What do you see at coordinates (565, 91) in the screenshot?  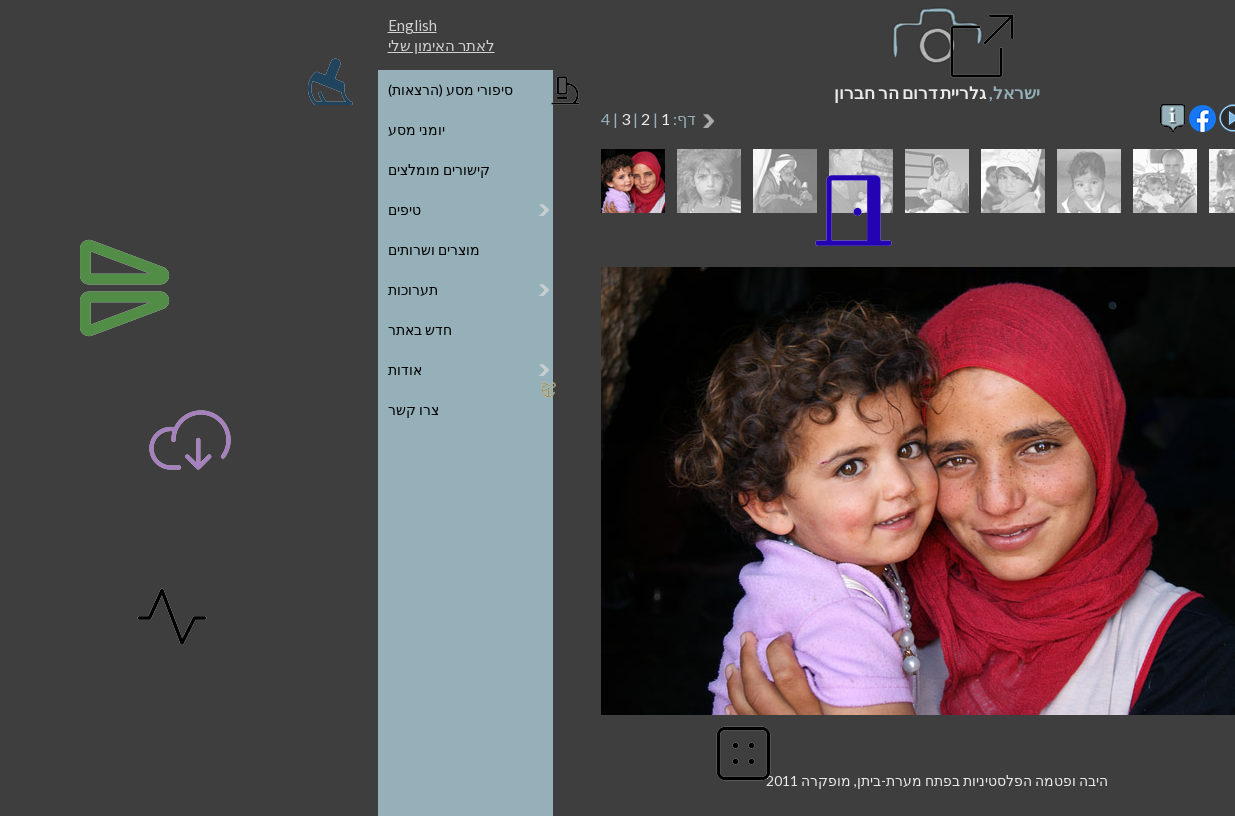 I see `access research or scientific tools` at bounding box center [565, 91].